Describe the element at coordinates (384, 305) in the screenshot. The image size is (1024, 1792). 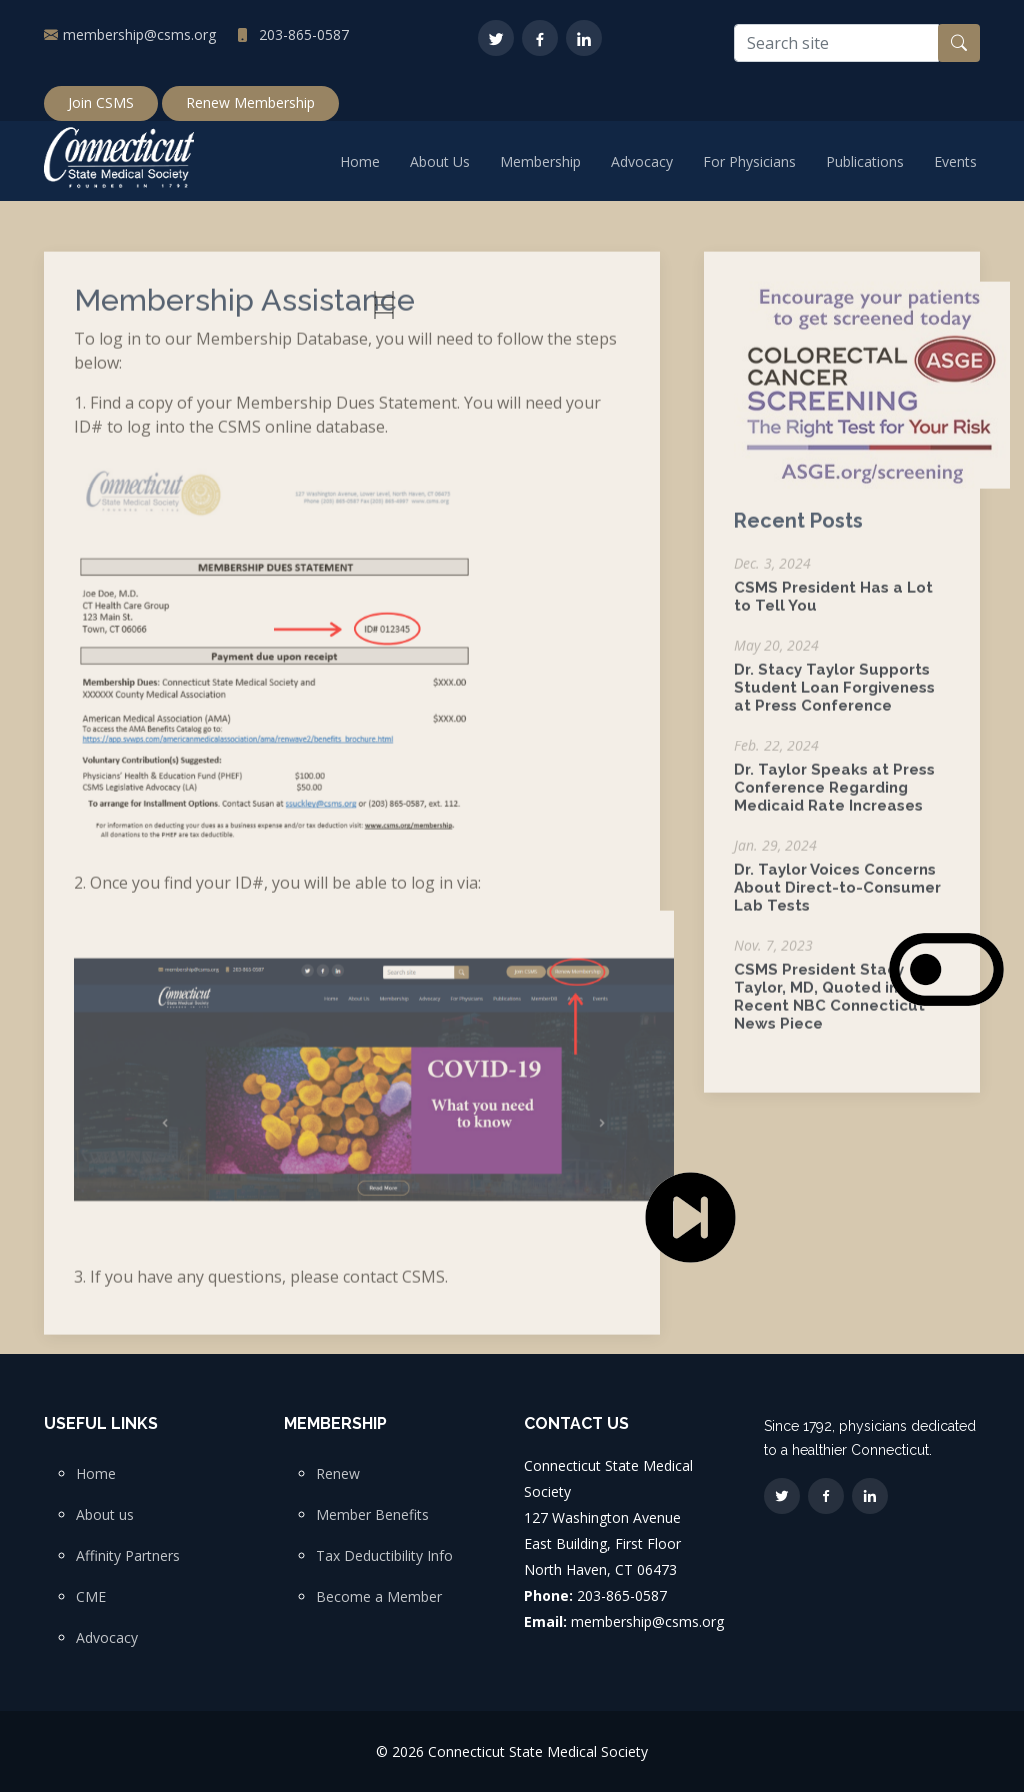
I see `access step-by-step instructions or tutorial` at that location.